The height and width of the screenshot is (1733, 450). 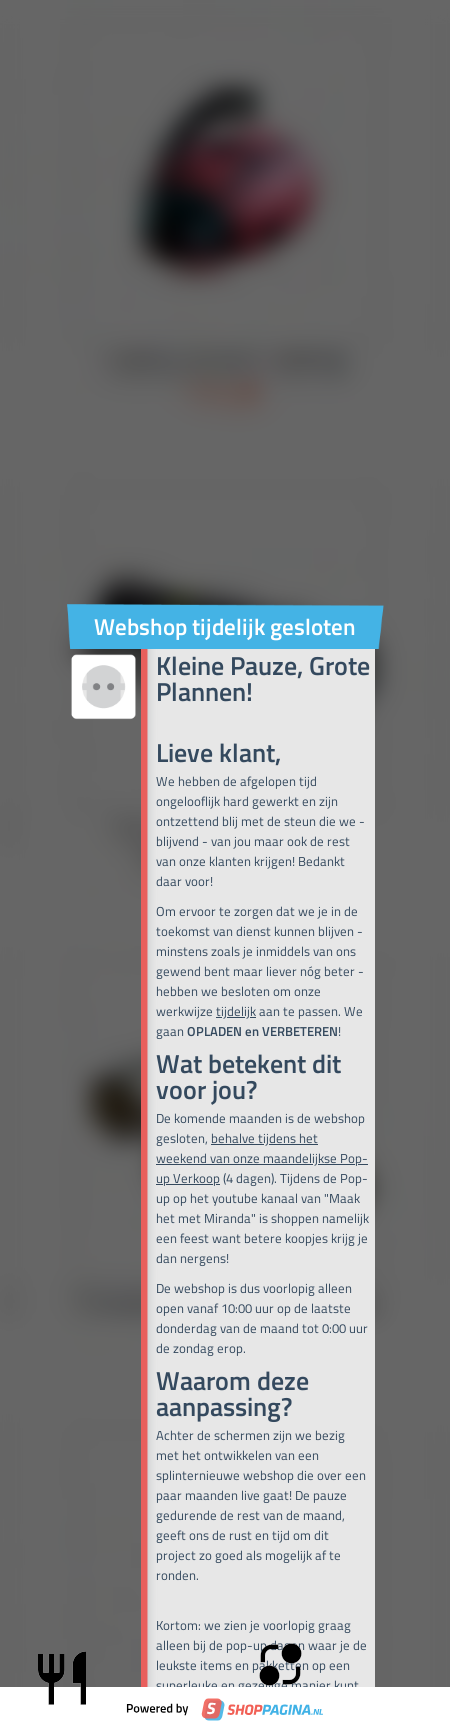 I want to click on exchange or swap between two items, so click(x=280, y=1664).